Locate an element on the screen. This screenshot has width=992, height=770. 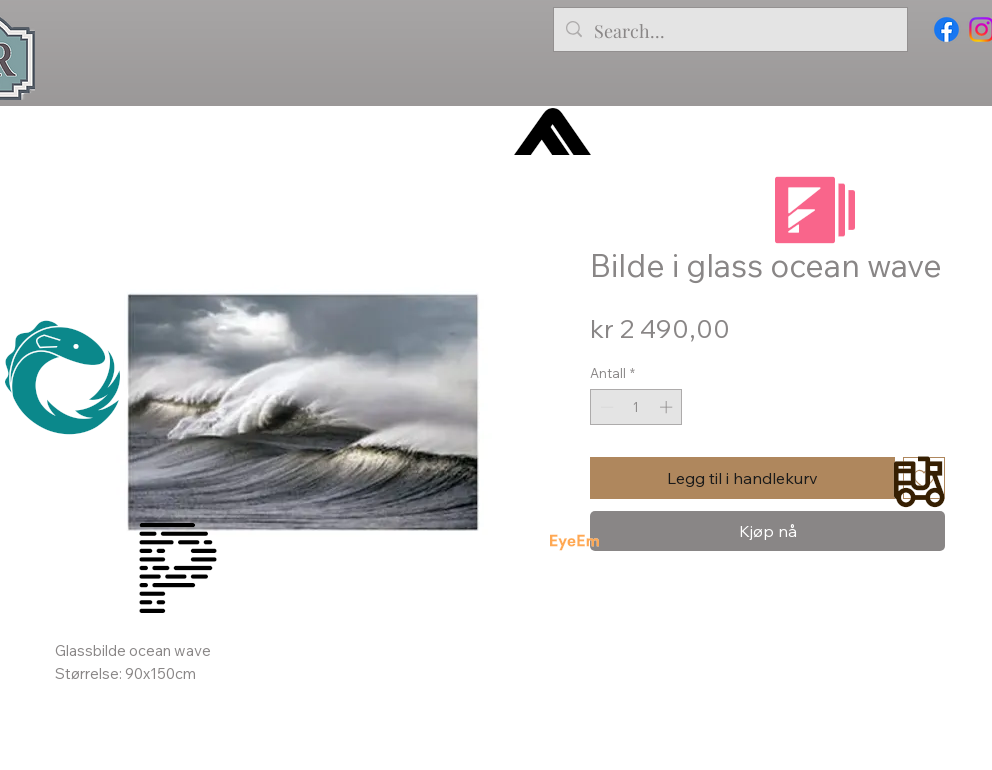
prettier code formatter logo is located at coordinates (178, 568).